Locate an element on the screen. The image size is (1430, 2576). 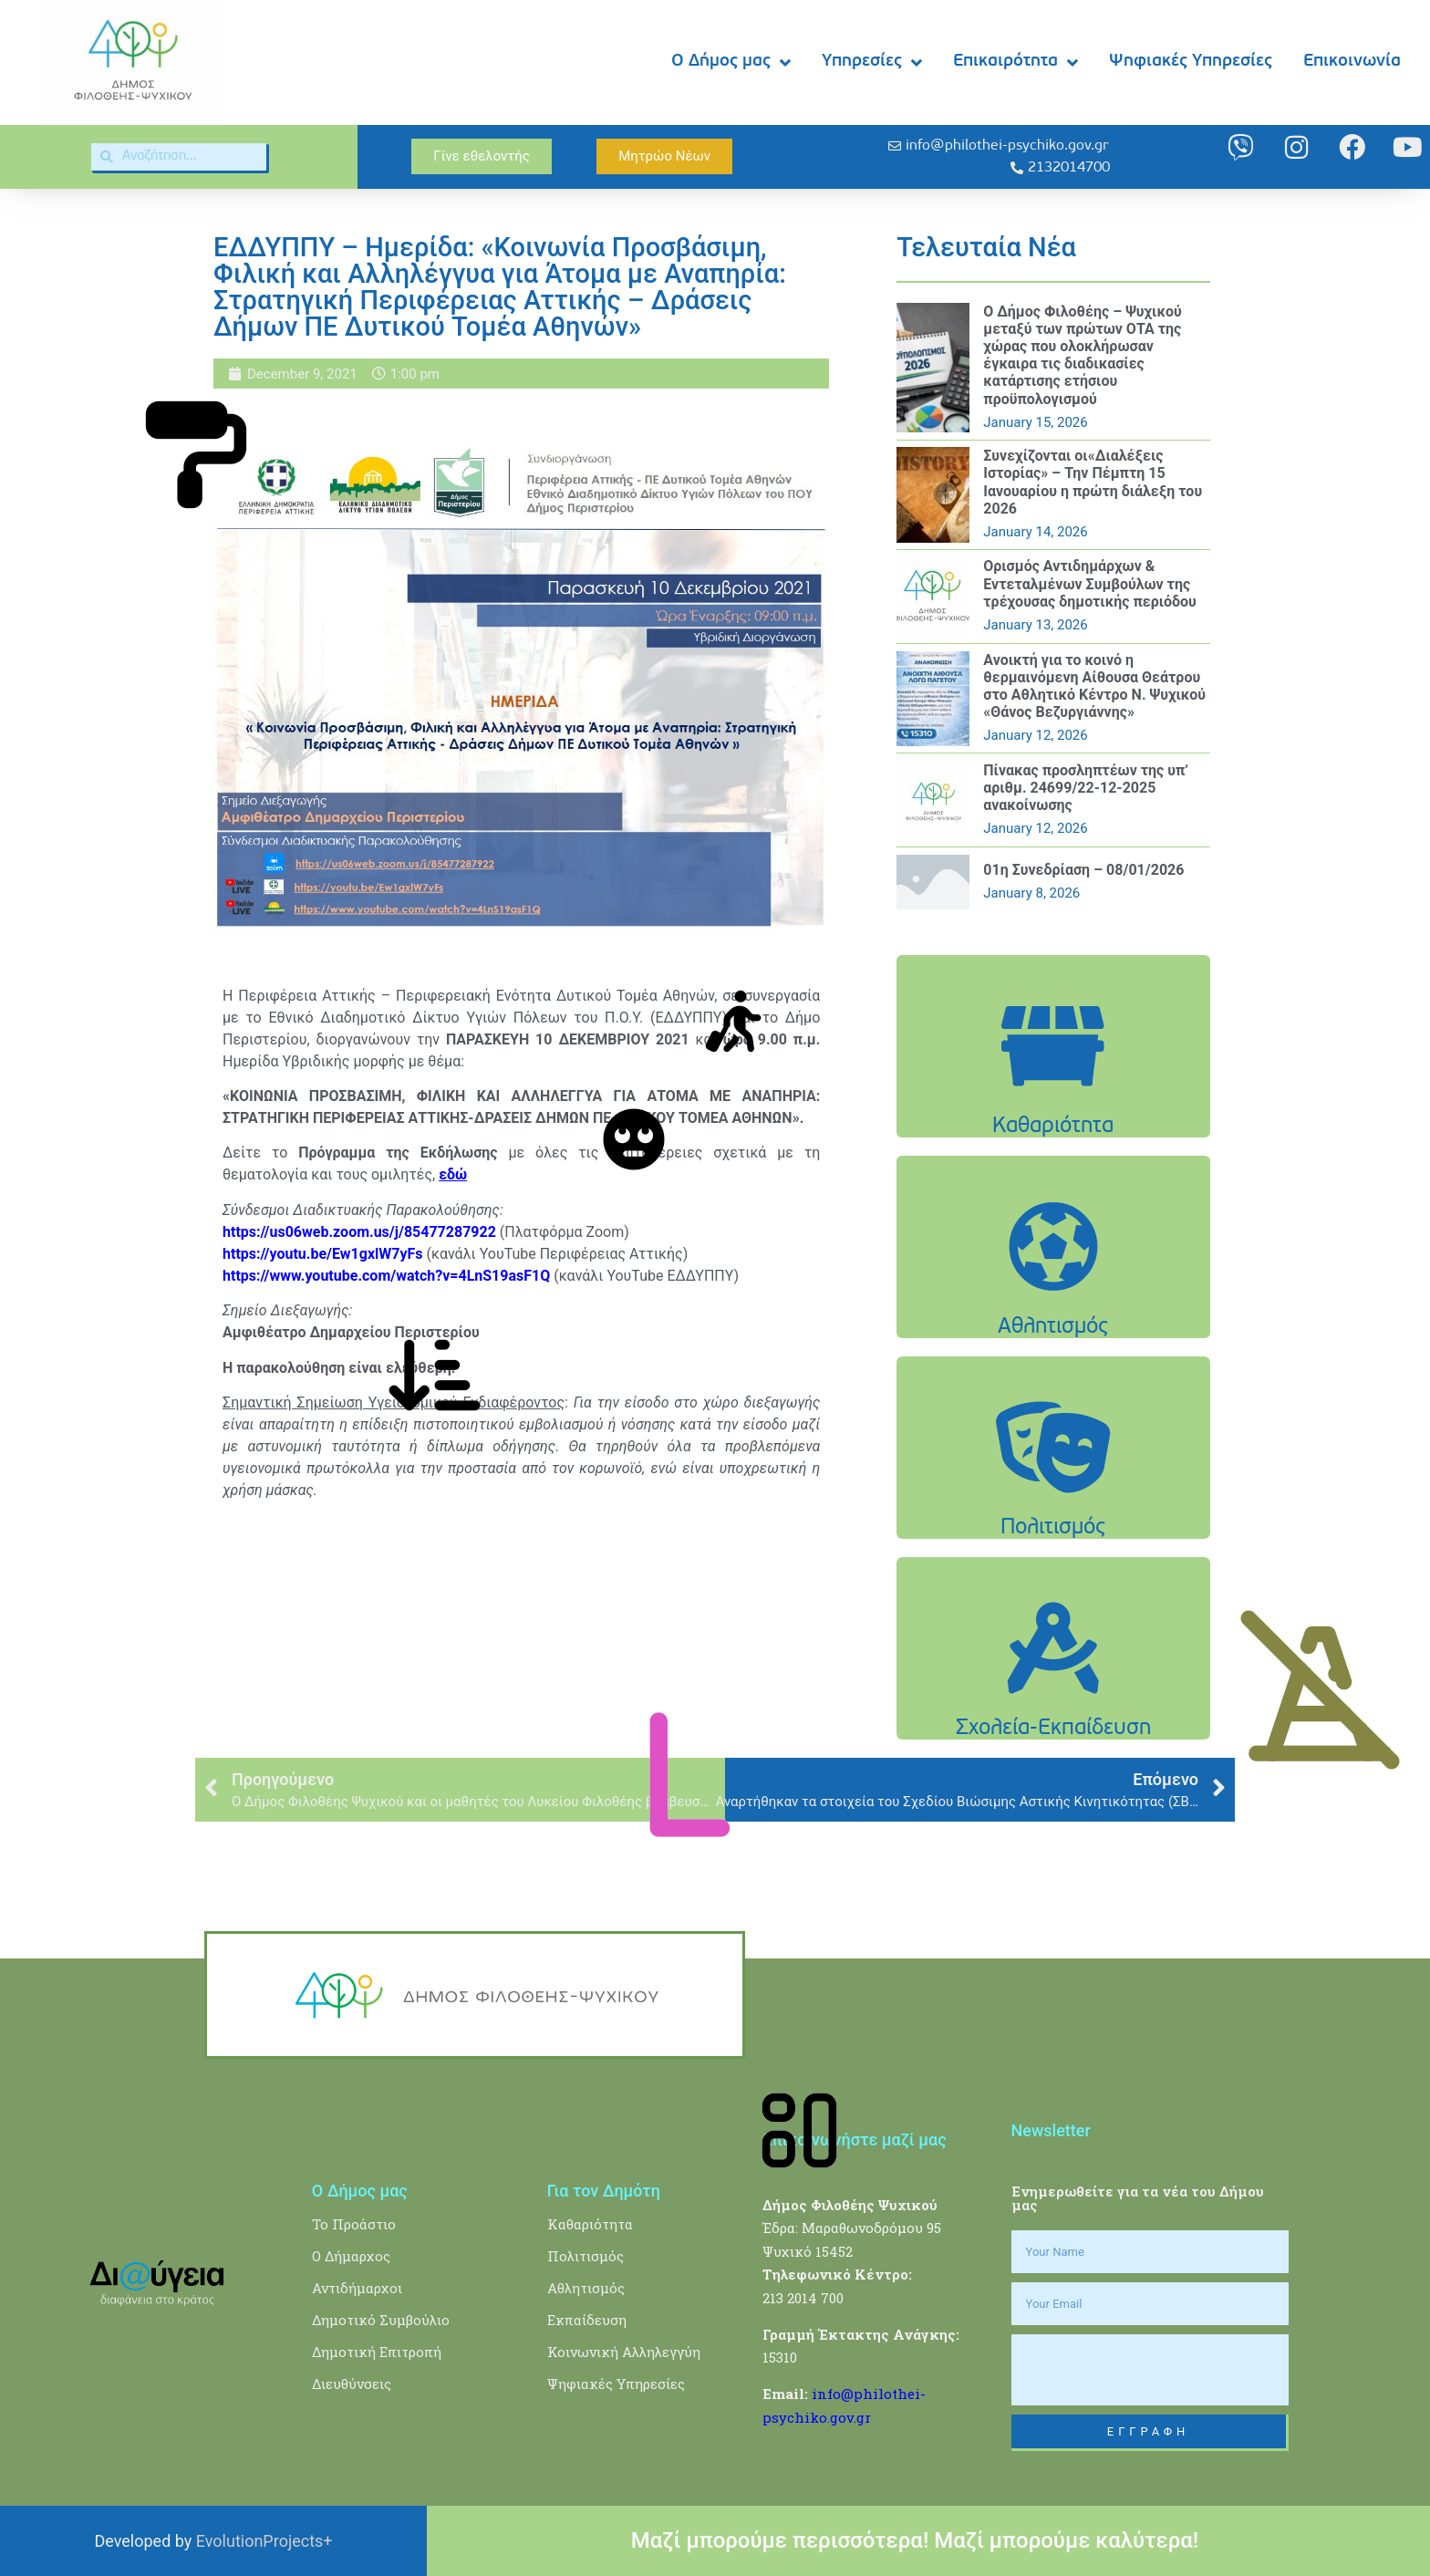
sort items in descending order is located at coordinates (434, 1375).